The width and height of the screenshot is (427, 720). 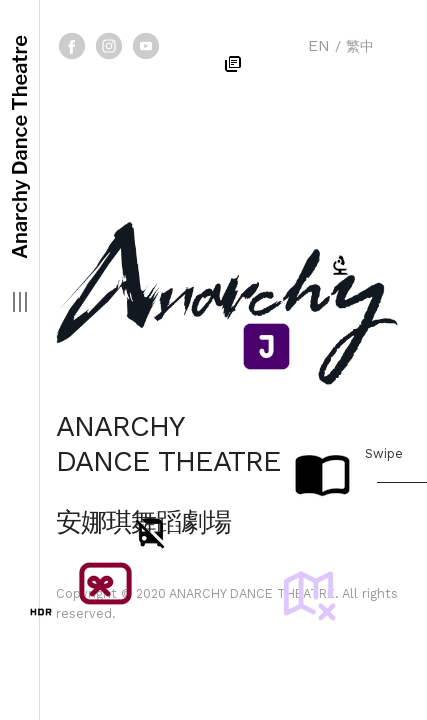 What do you see at coordinates (41, 612) in the screenshot?
I see `enable HDR mode for photos` at bounding box center [41, 612].